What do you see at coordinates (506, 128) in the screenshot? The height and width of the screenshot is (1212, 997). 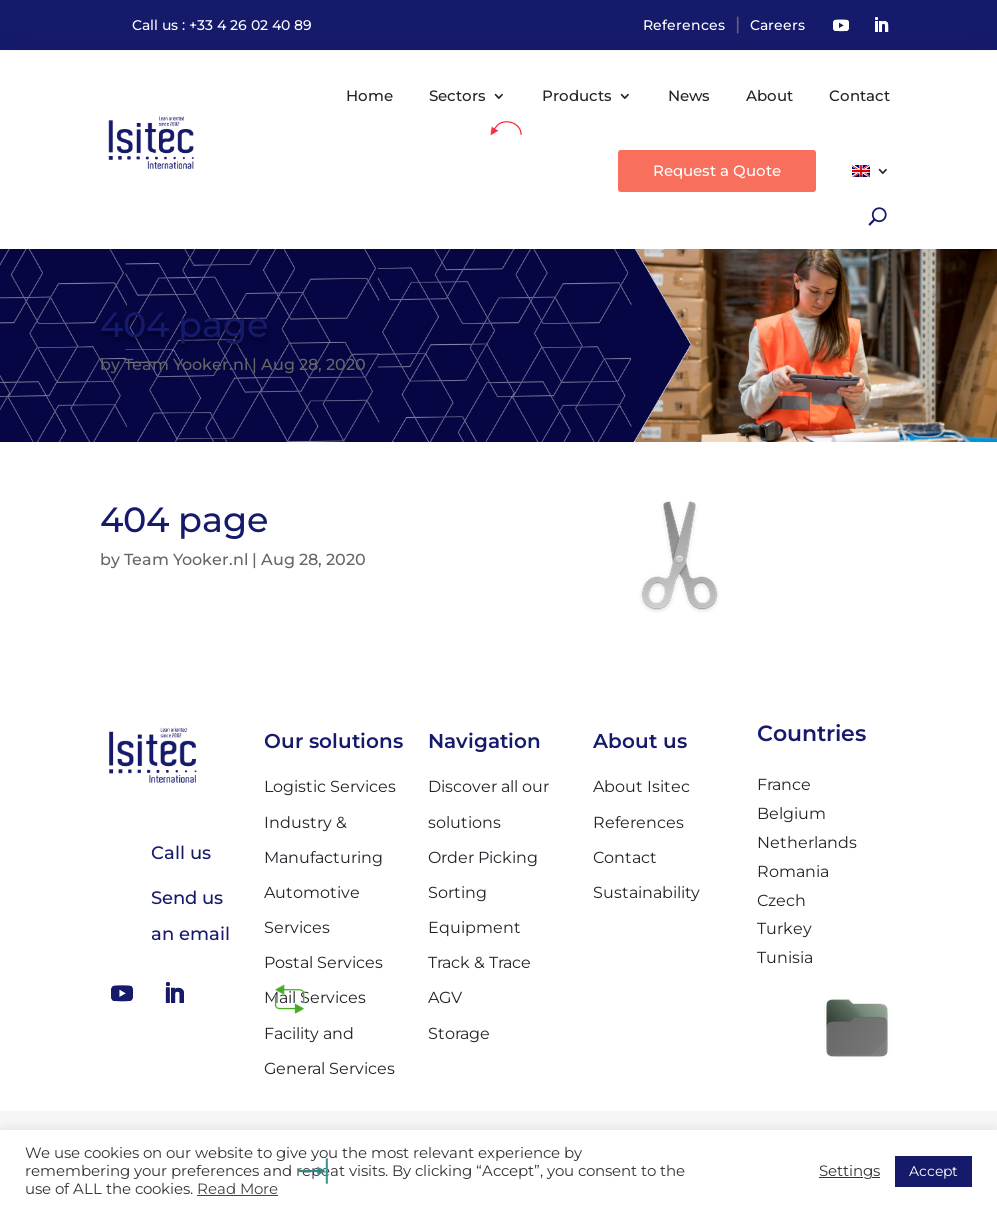 I see `undo the last action` at bounding box center [506, 128].